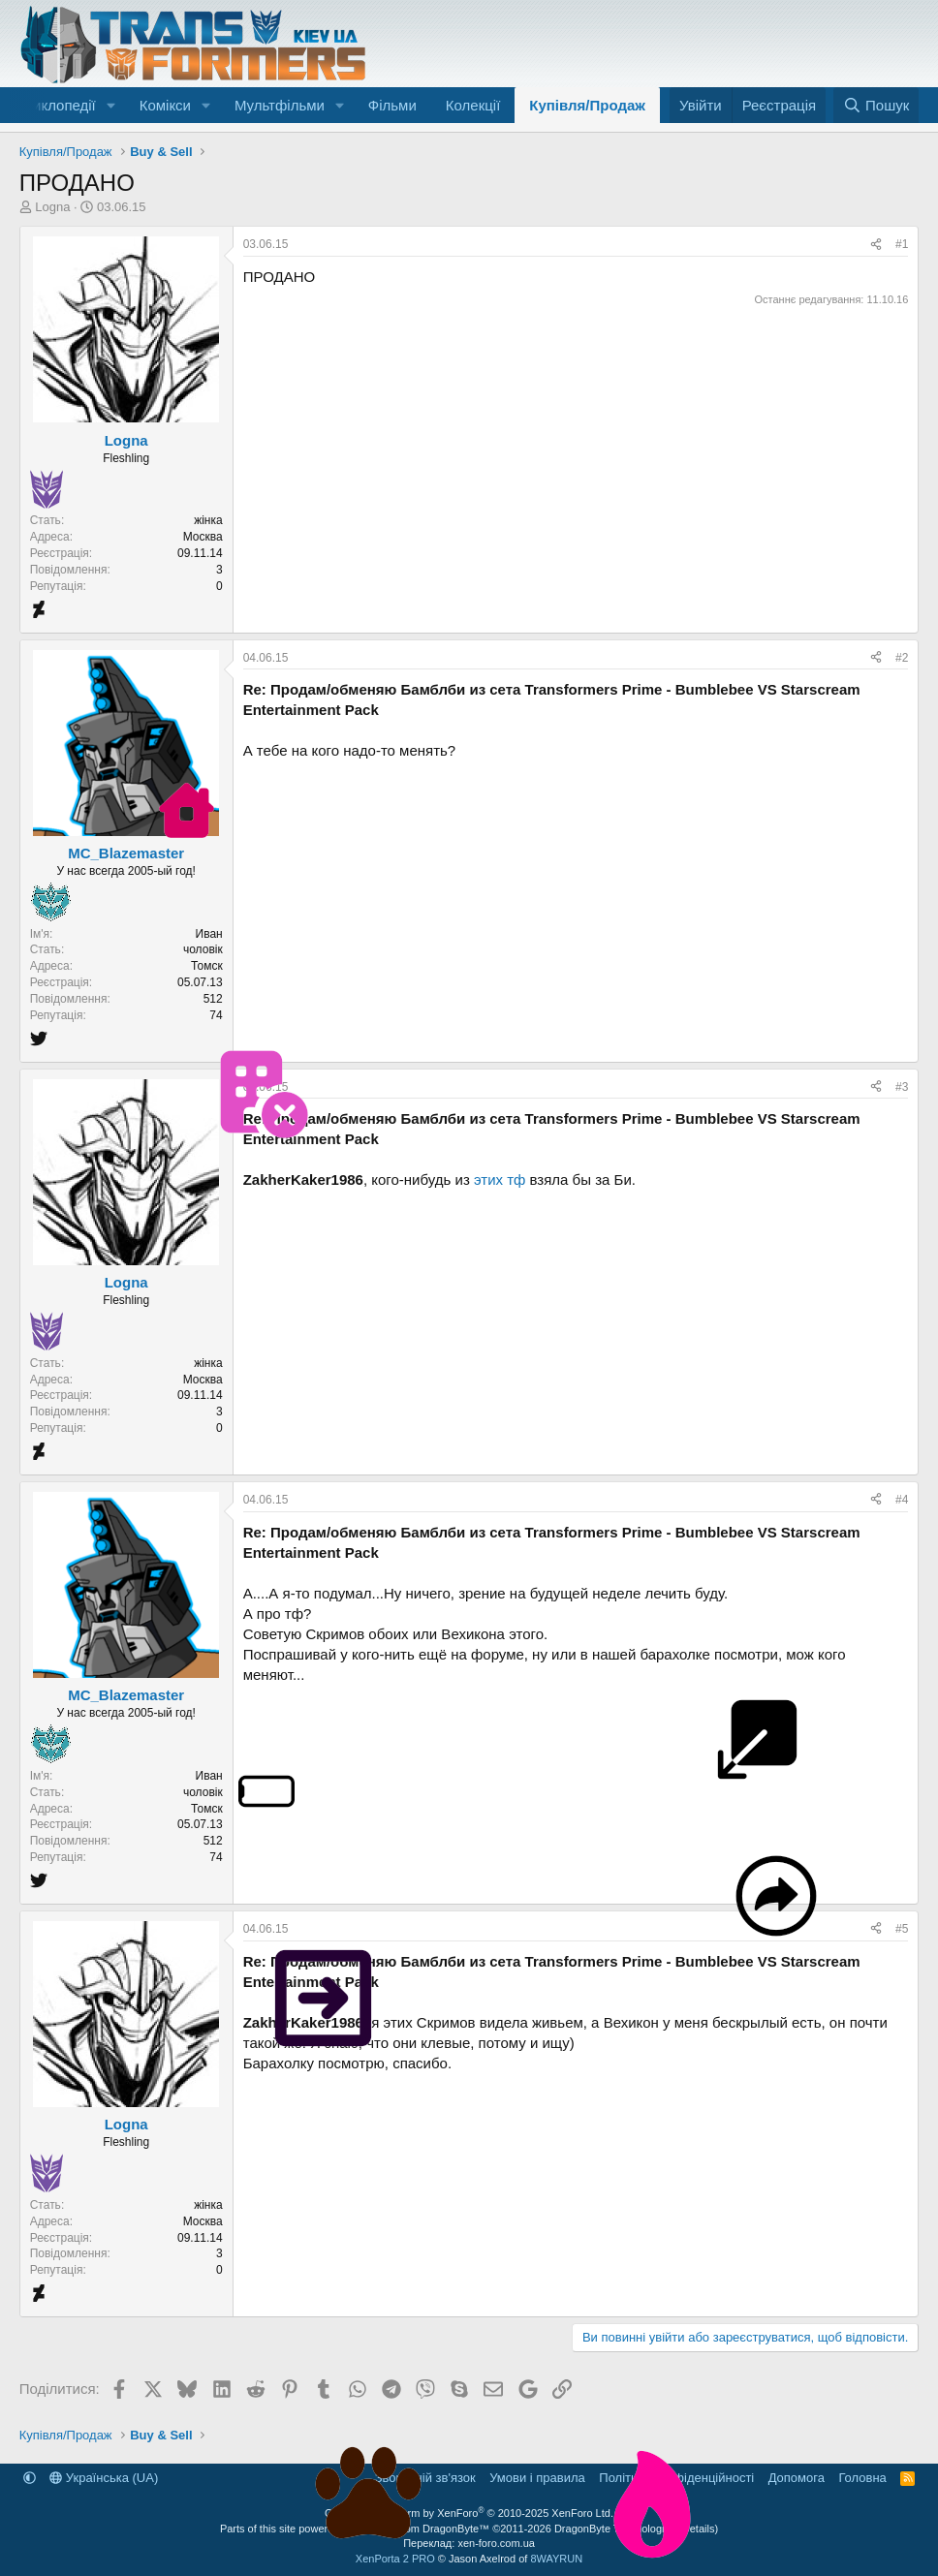  What do you see at coordinates (776, 1896) in the screenshot?
I see `share or forward content` at bounding box center [776, 1896].